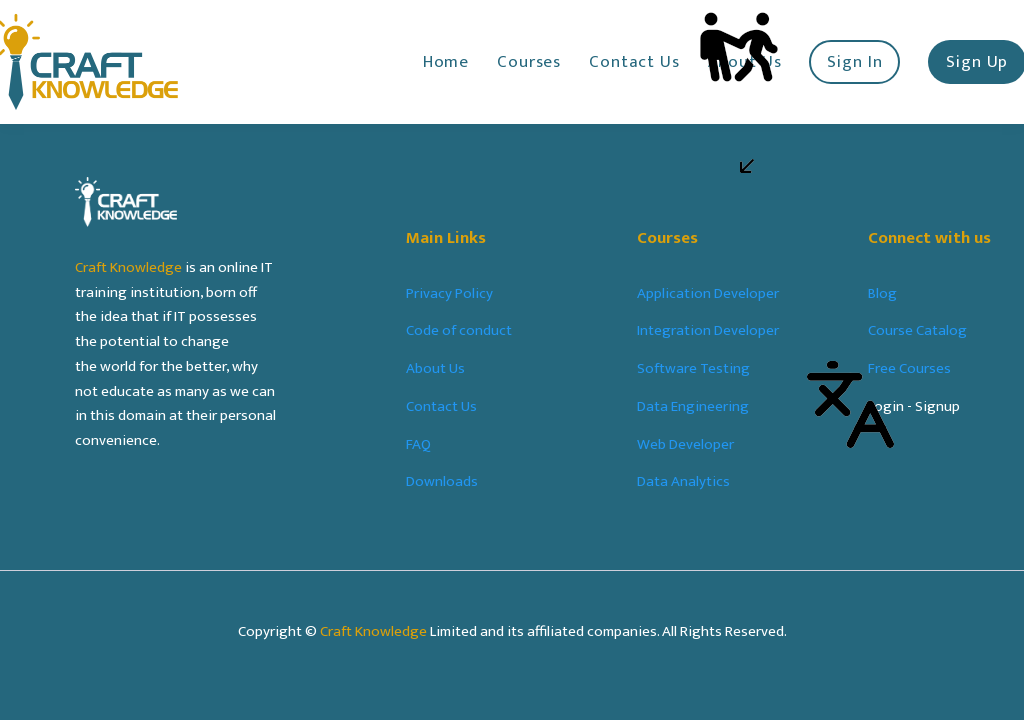 The height and width of the screenshot is (720, 1024). What do you see at coordinates (739, 47) in the screenshot?
I see `indicates evacuation or emergency exit in progress` at bounding box center [739, 47].